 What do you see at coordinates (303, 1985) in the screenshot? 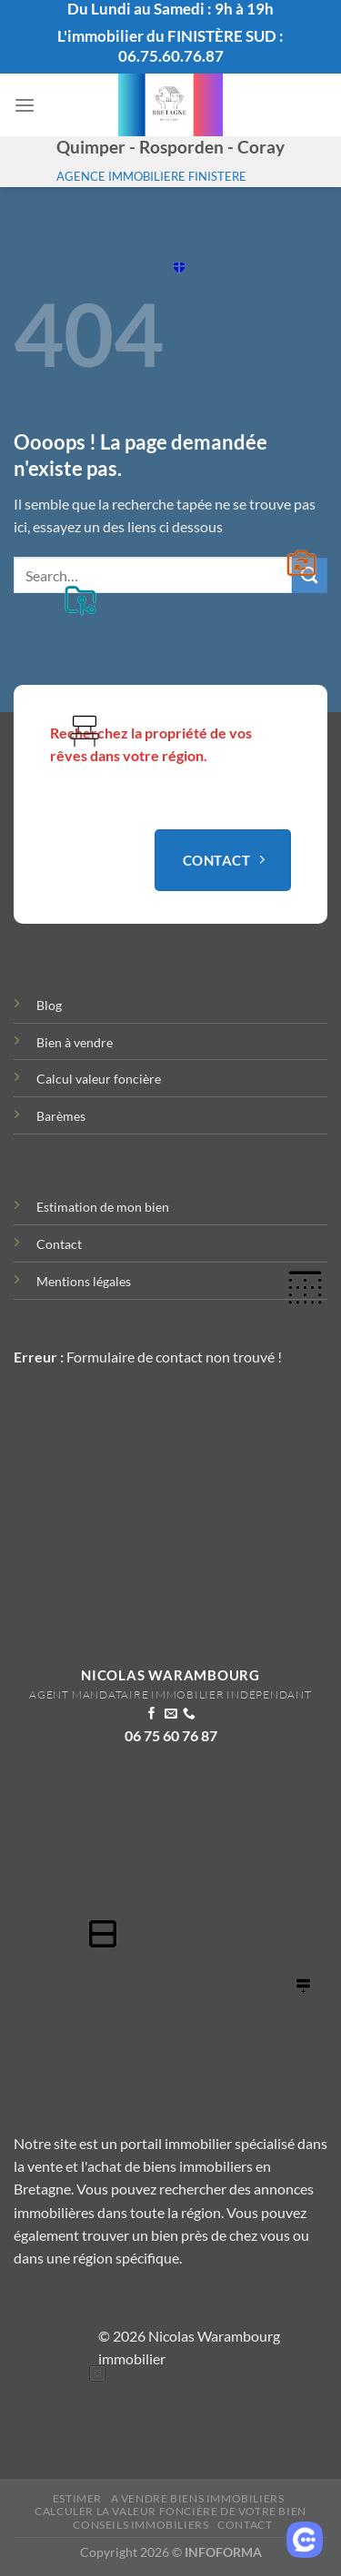
I see `add a new row below` at bounding box center [303, 1985].